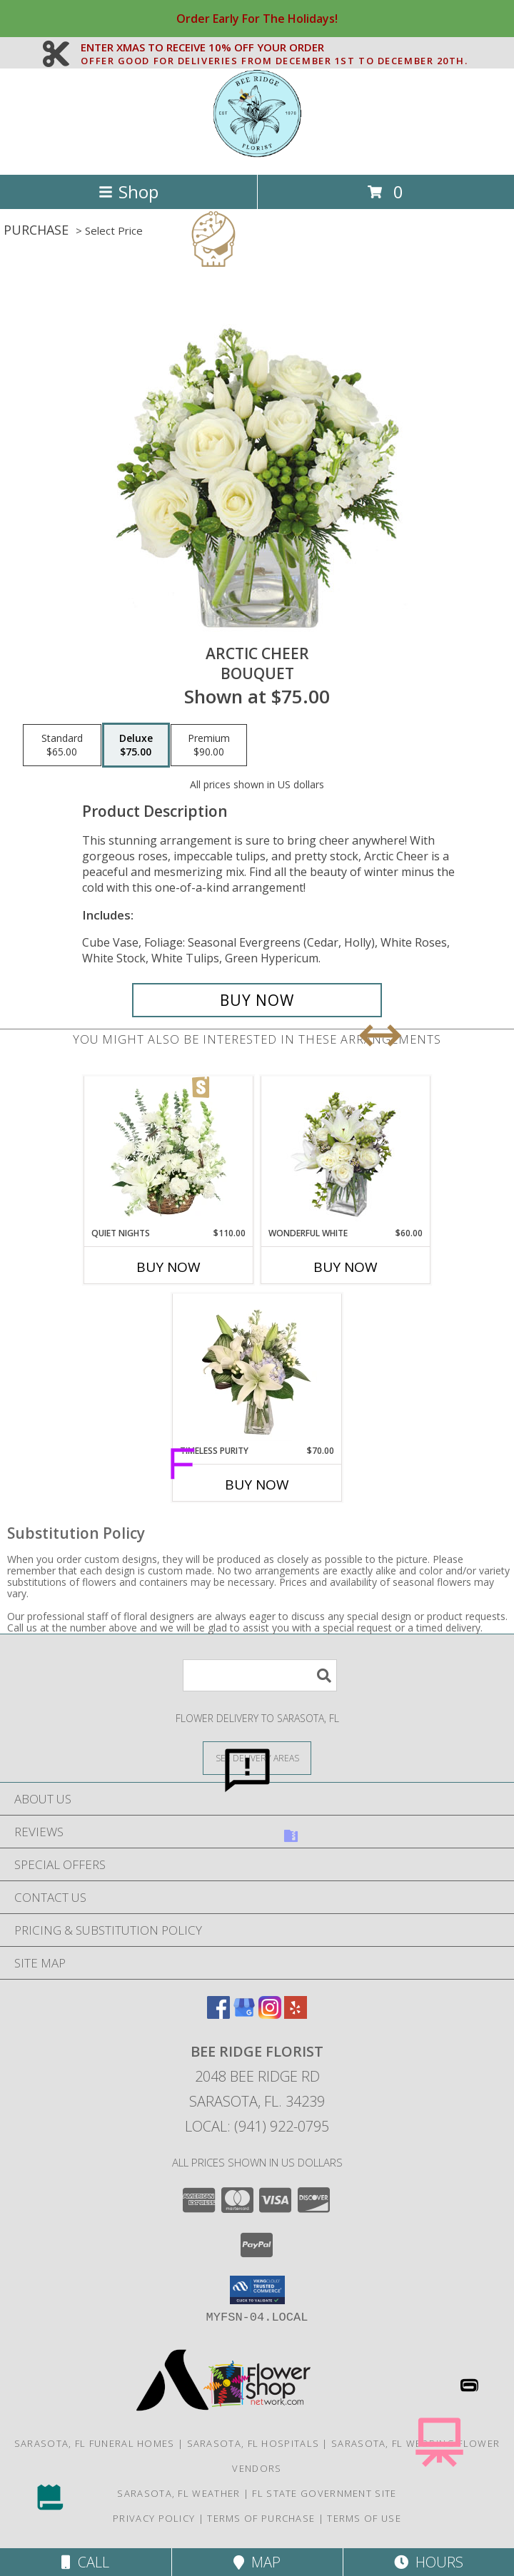 The height and width of the screenshot is (2576, 514). What do you see at coordinates (469, 2385) in the screenshot?
I see `open the Gameloft game launcher` at bounding box center [469, 2385].